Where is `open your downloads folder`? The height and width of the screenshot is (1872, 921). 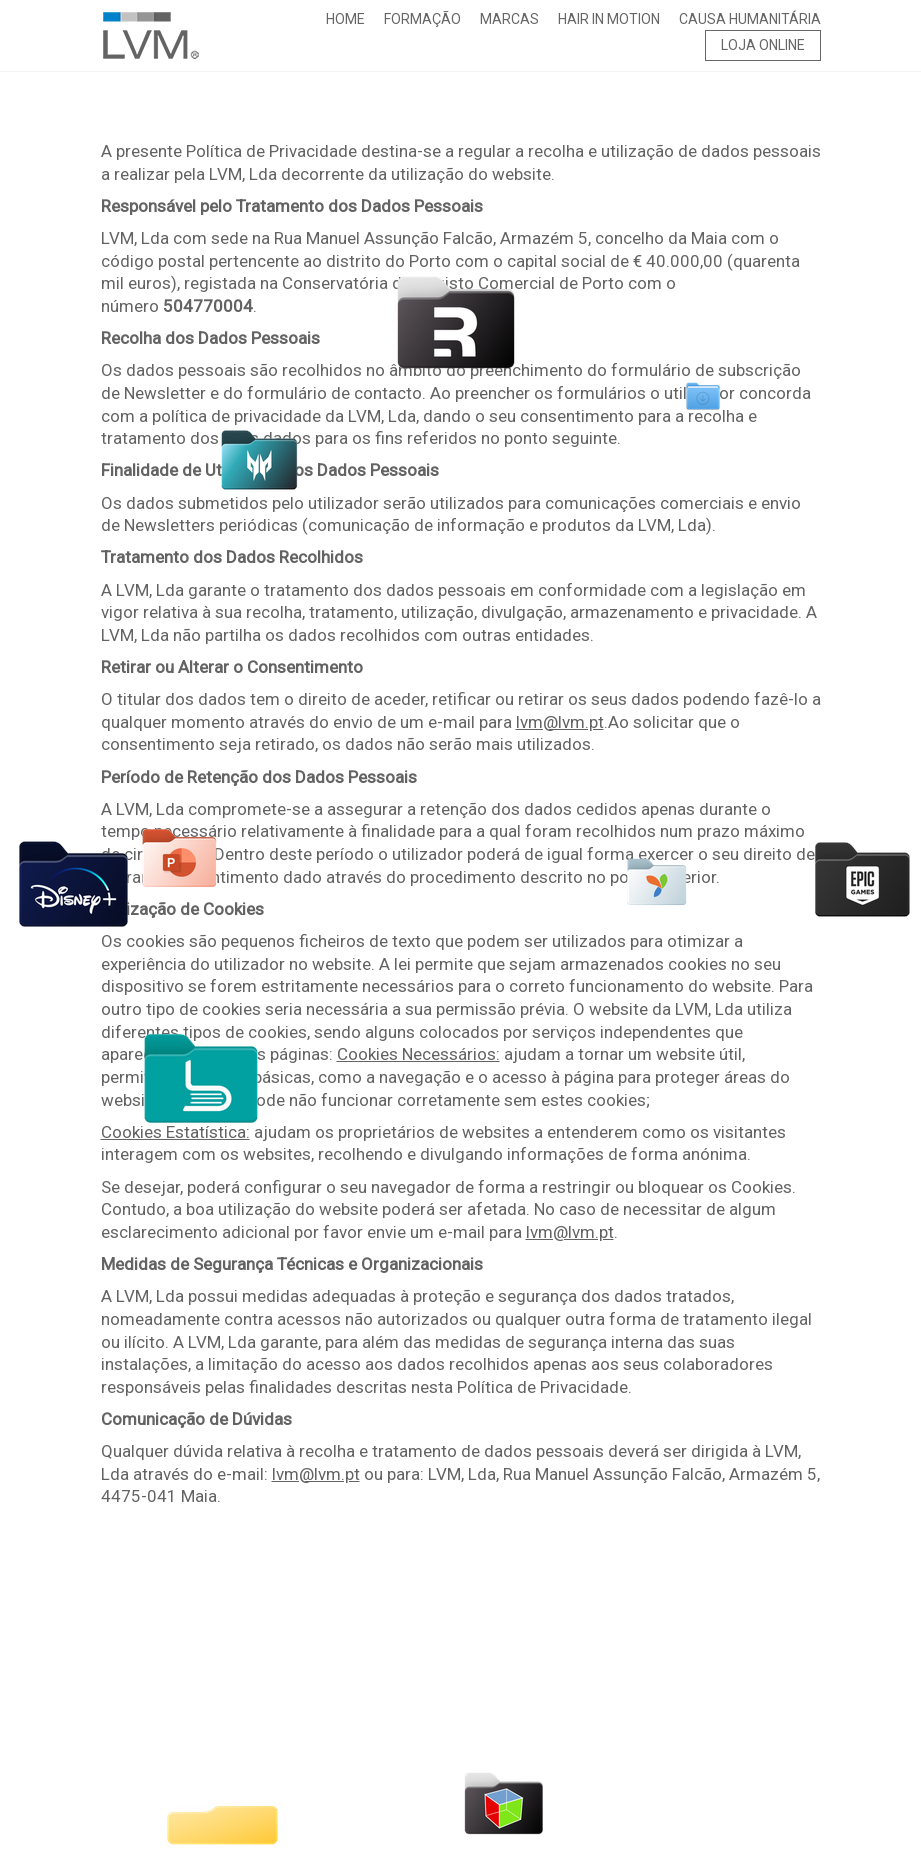
open your downloads folder is located at coordinates (703, 396).